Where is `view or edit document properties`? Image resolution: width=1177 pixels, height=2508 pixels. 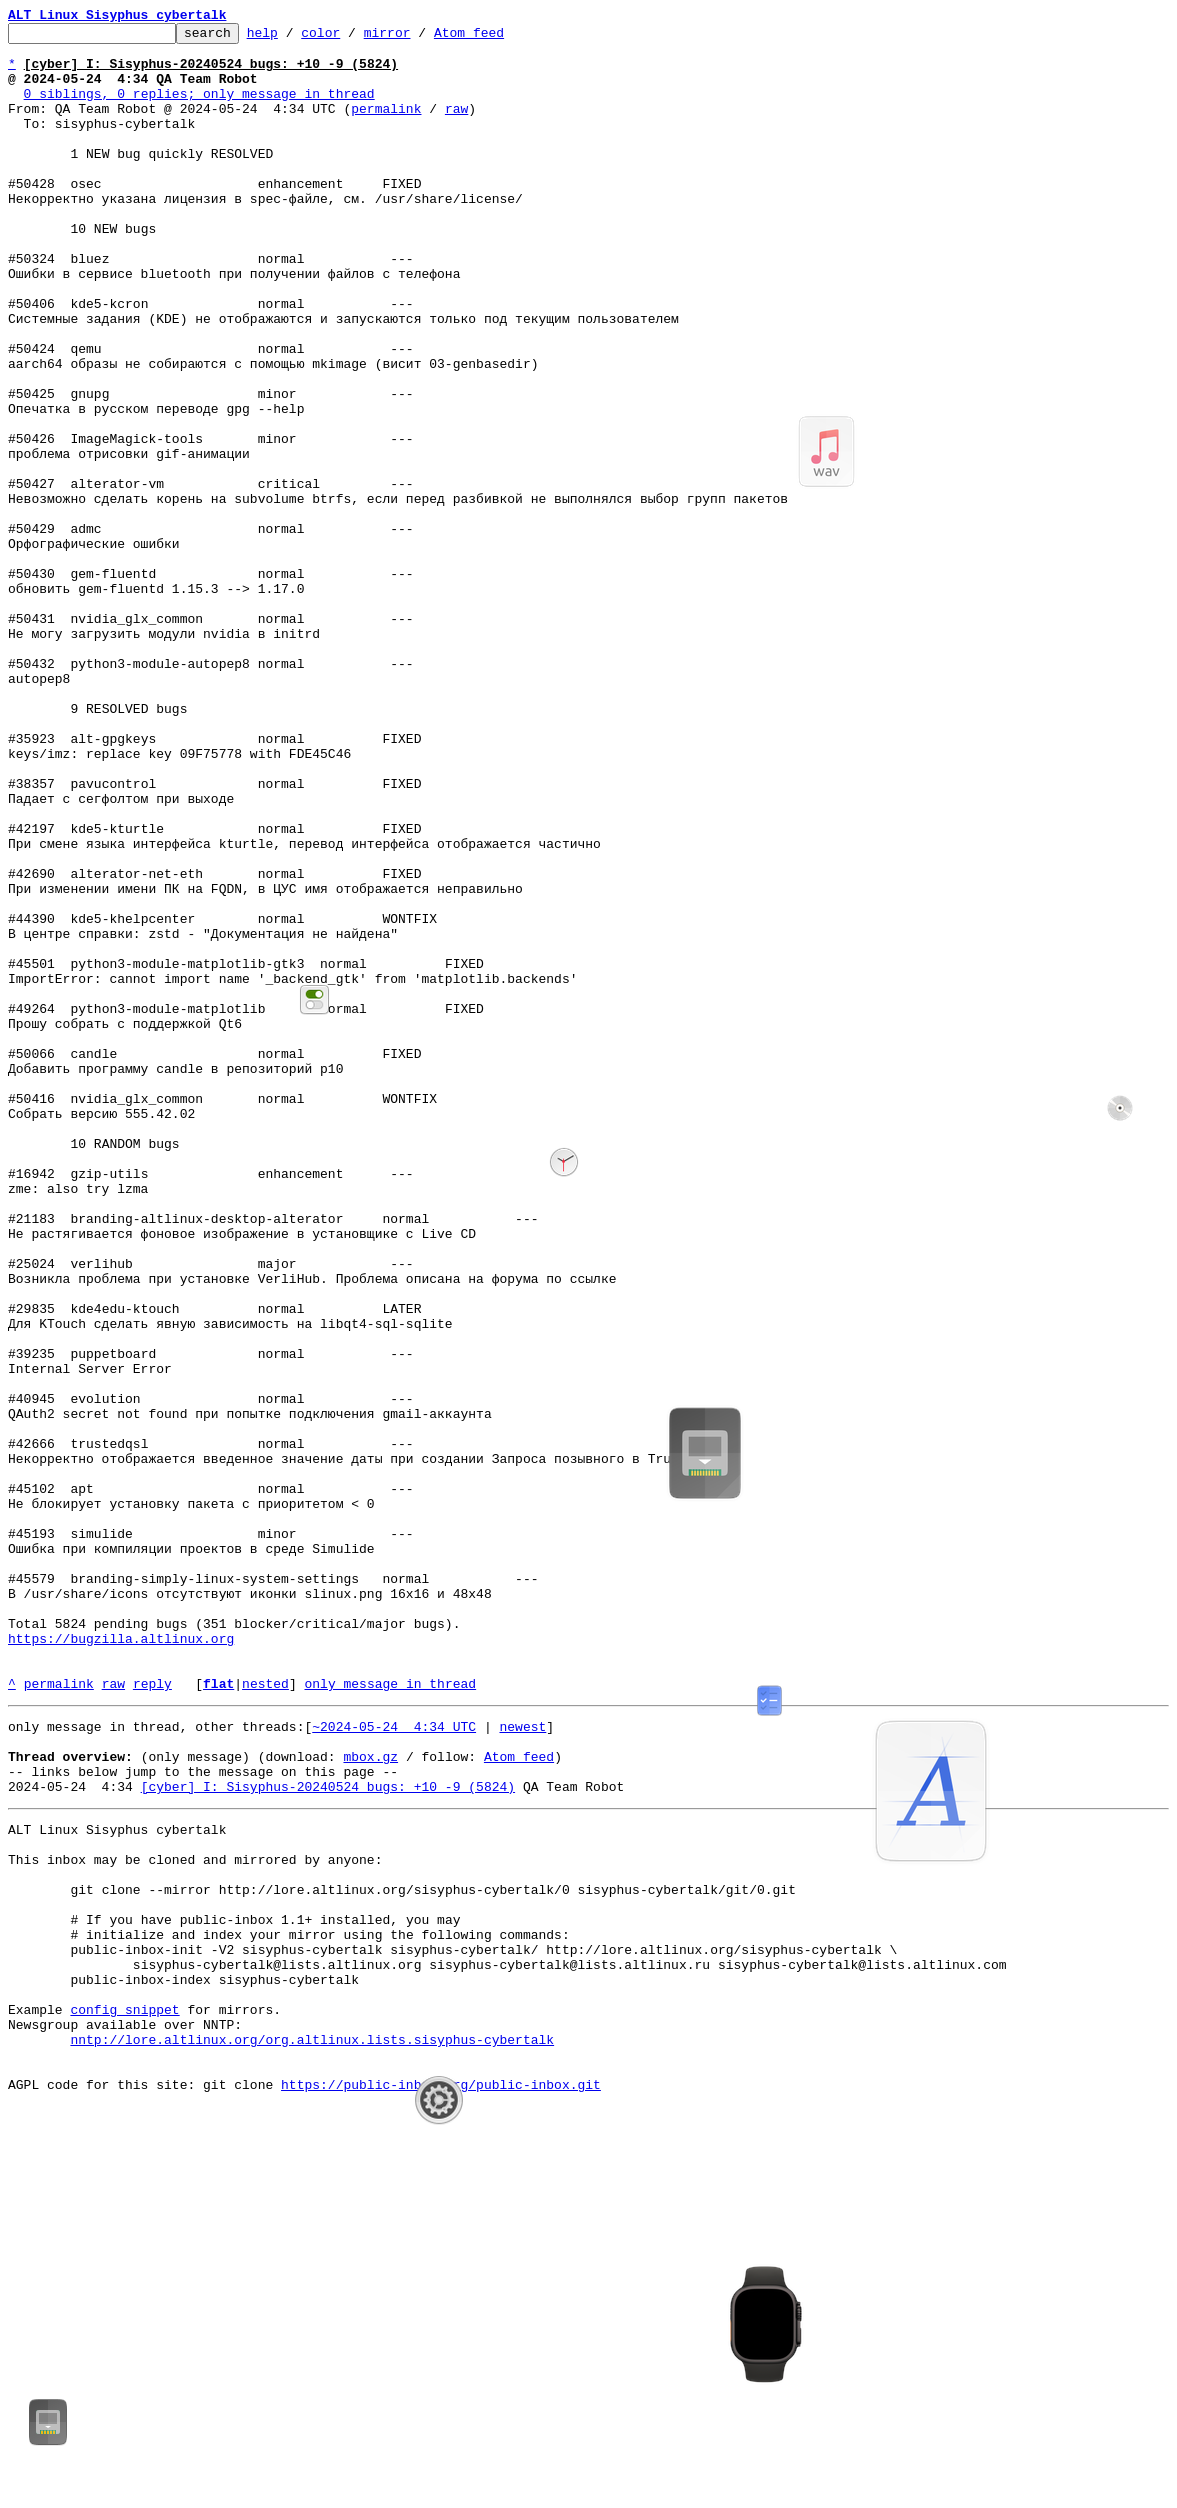
view or edit document properties is located at coordinates (439, 2100).